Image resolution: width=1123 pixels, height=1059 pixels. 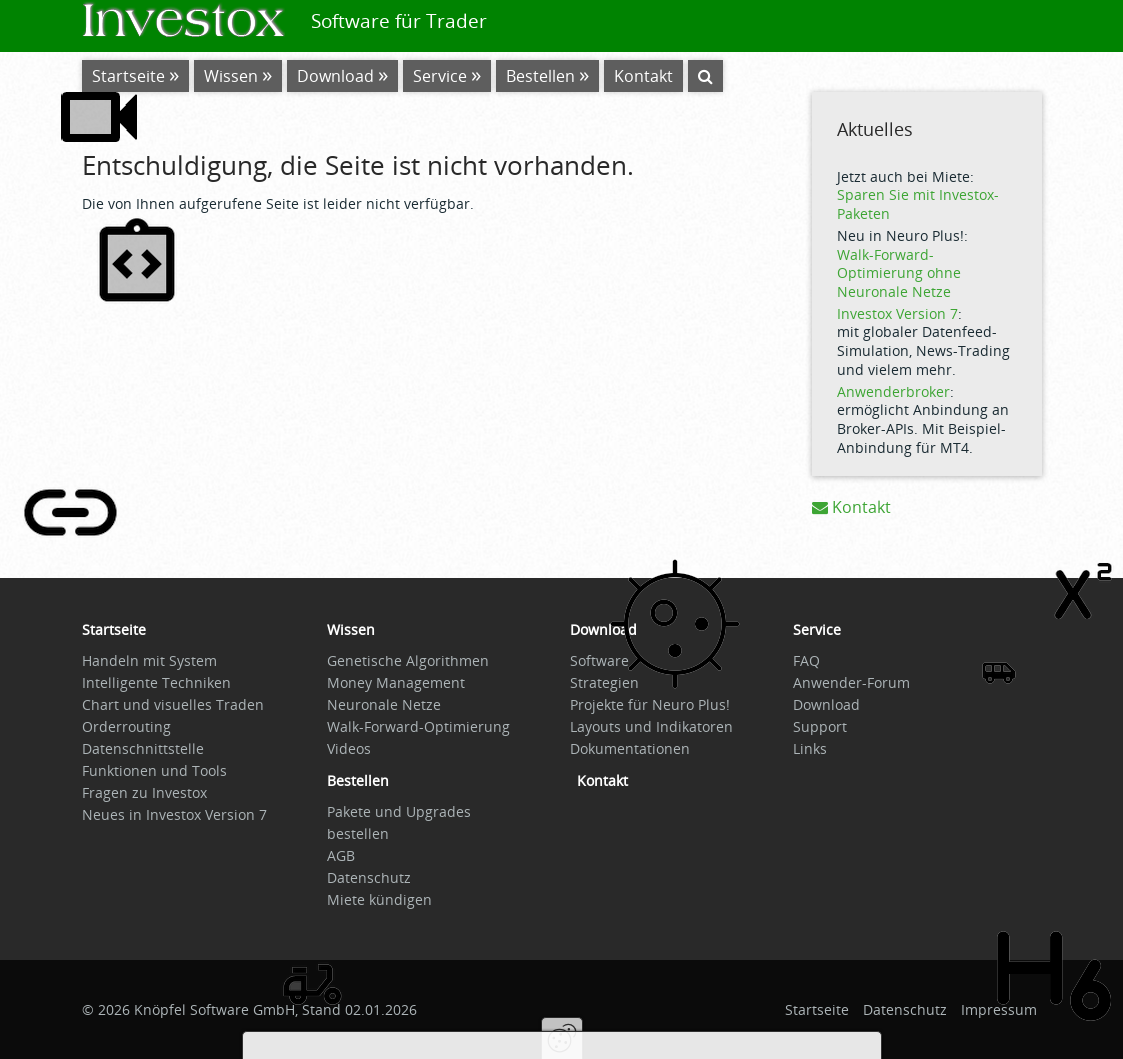 I want to click on select moped or scooter delivery option, so click(x=312, y=984).